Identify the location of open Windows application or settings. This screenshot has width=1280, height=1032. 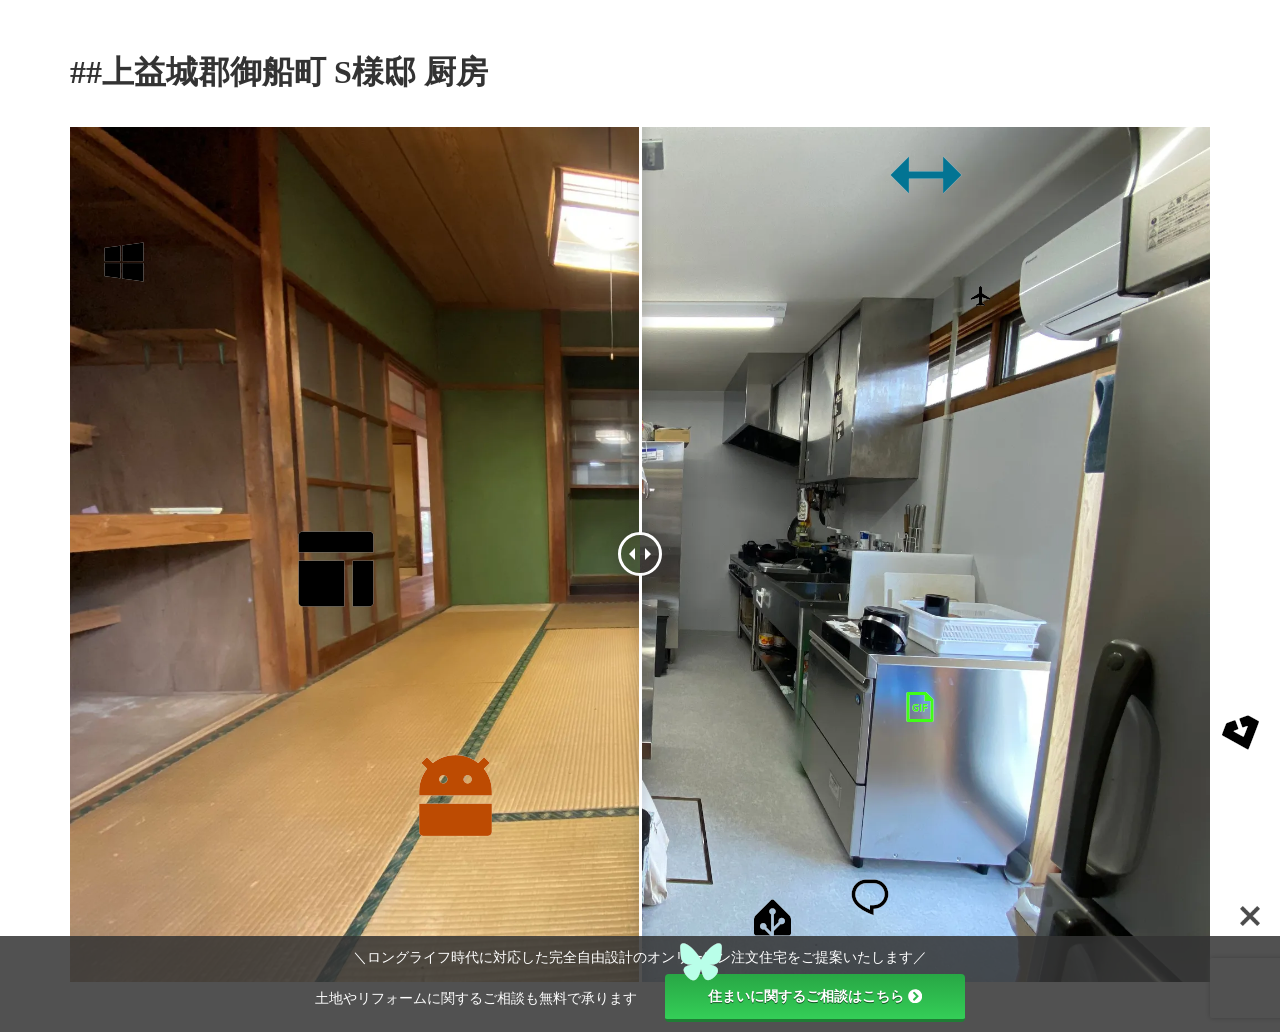
(124, 262).